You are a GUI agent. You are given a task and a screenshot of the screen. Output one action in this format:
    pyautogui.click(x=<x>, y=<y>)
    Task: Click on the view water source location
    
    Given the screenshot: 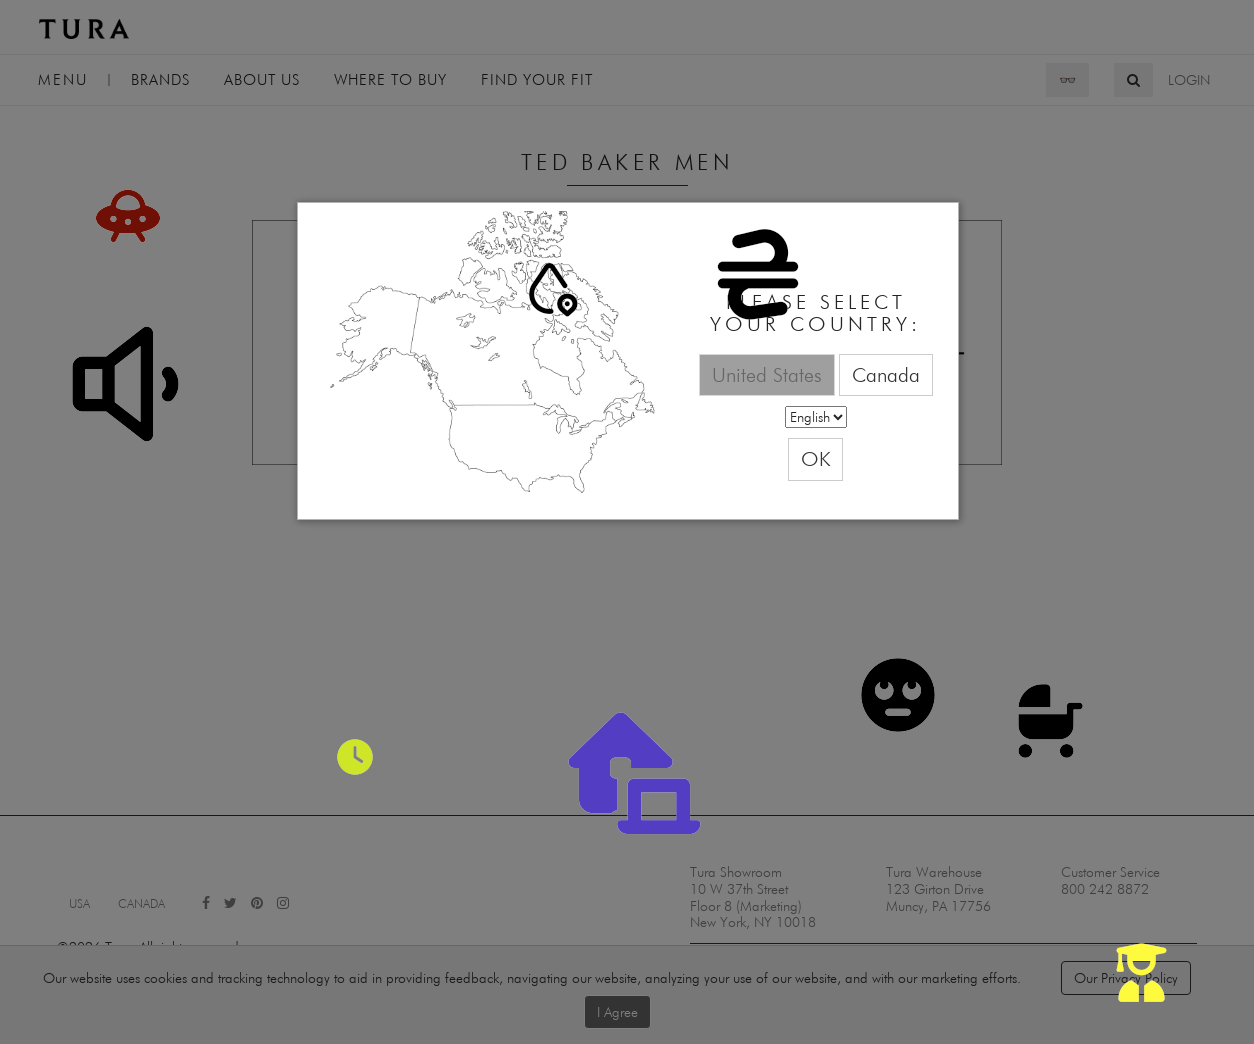 What is the action you would take?
    pyautogui.click(x=549, y=288)
    